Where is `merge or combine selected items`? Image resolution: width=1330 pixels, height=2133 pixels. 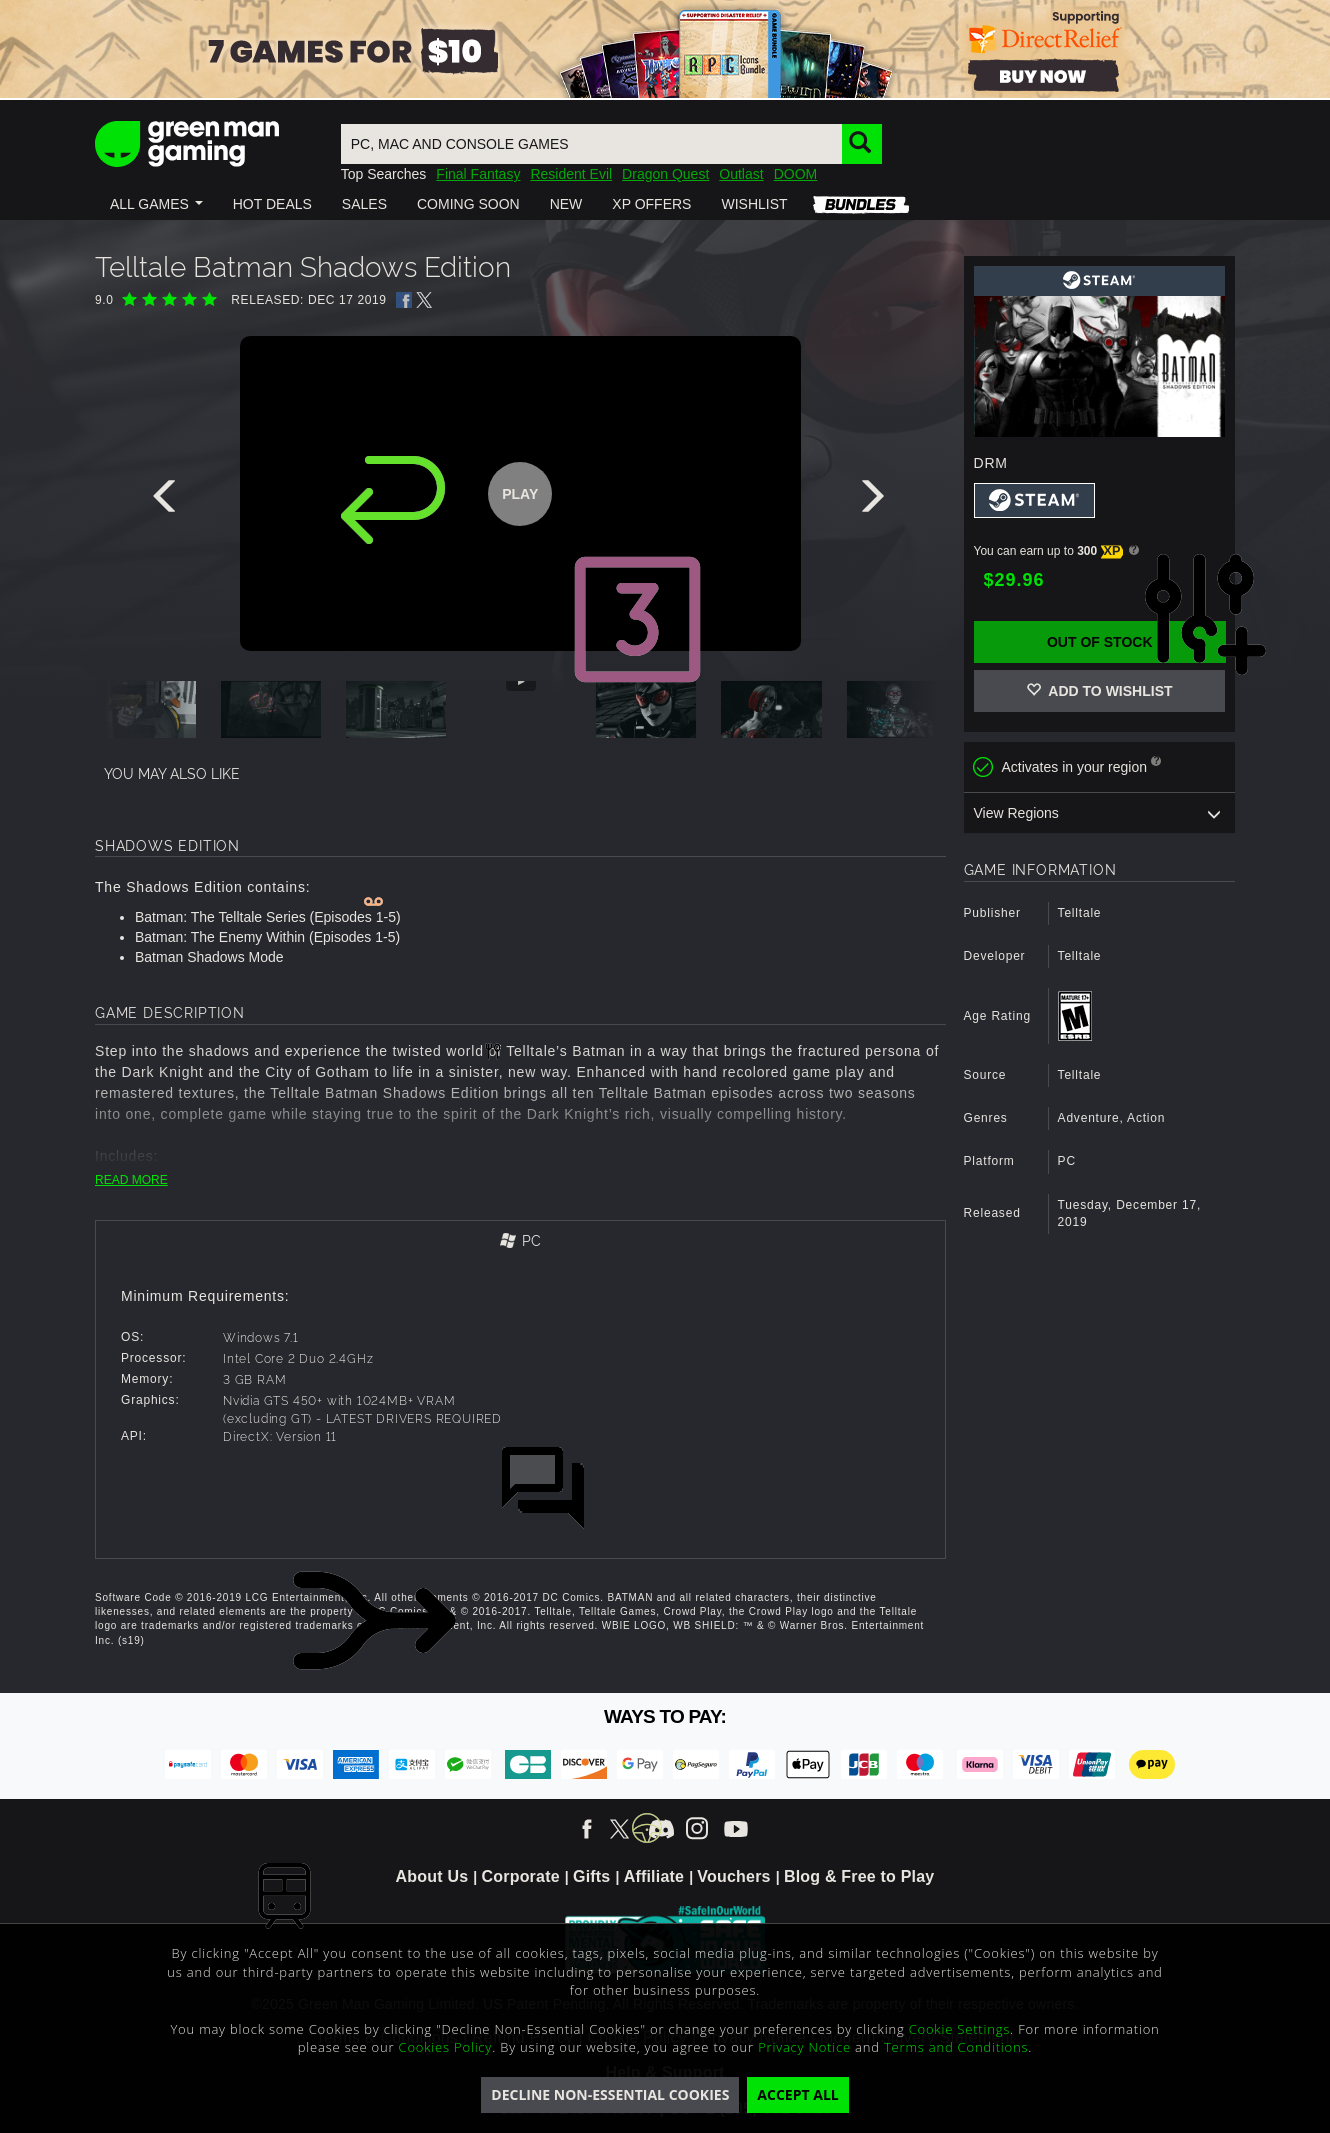 merge or combine selected items is located at coordinates (374, 1620).